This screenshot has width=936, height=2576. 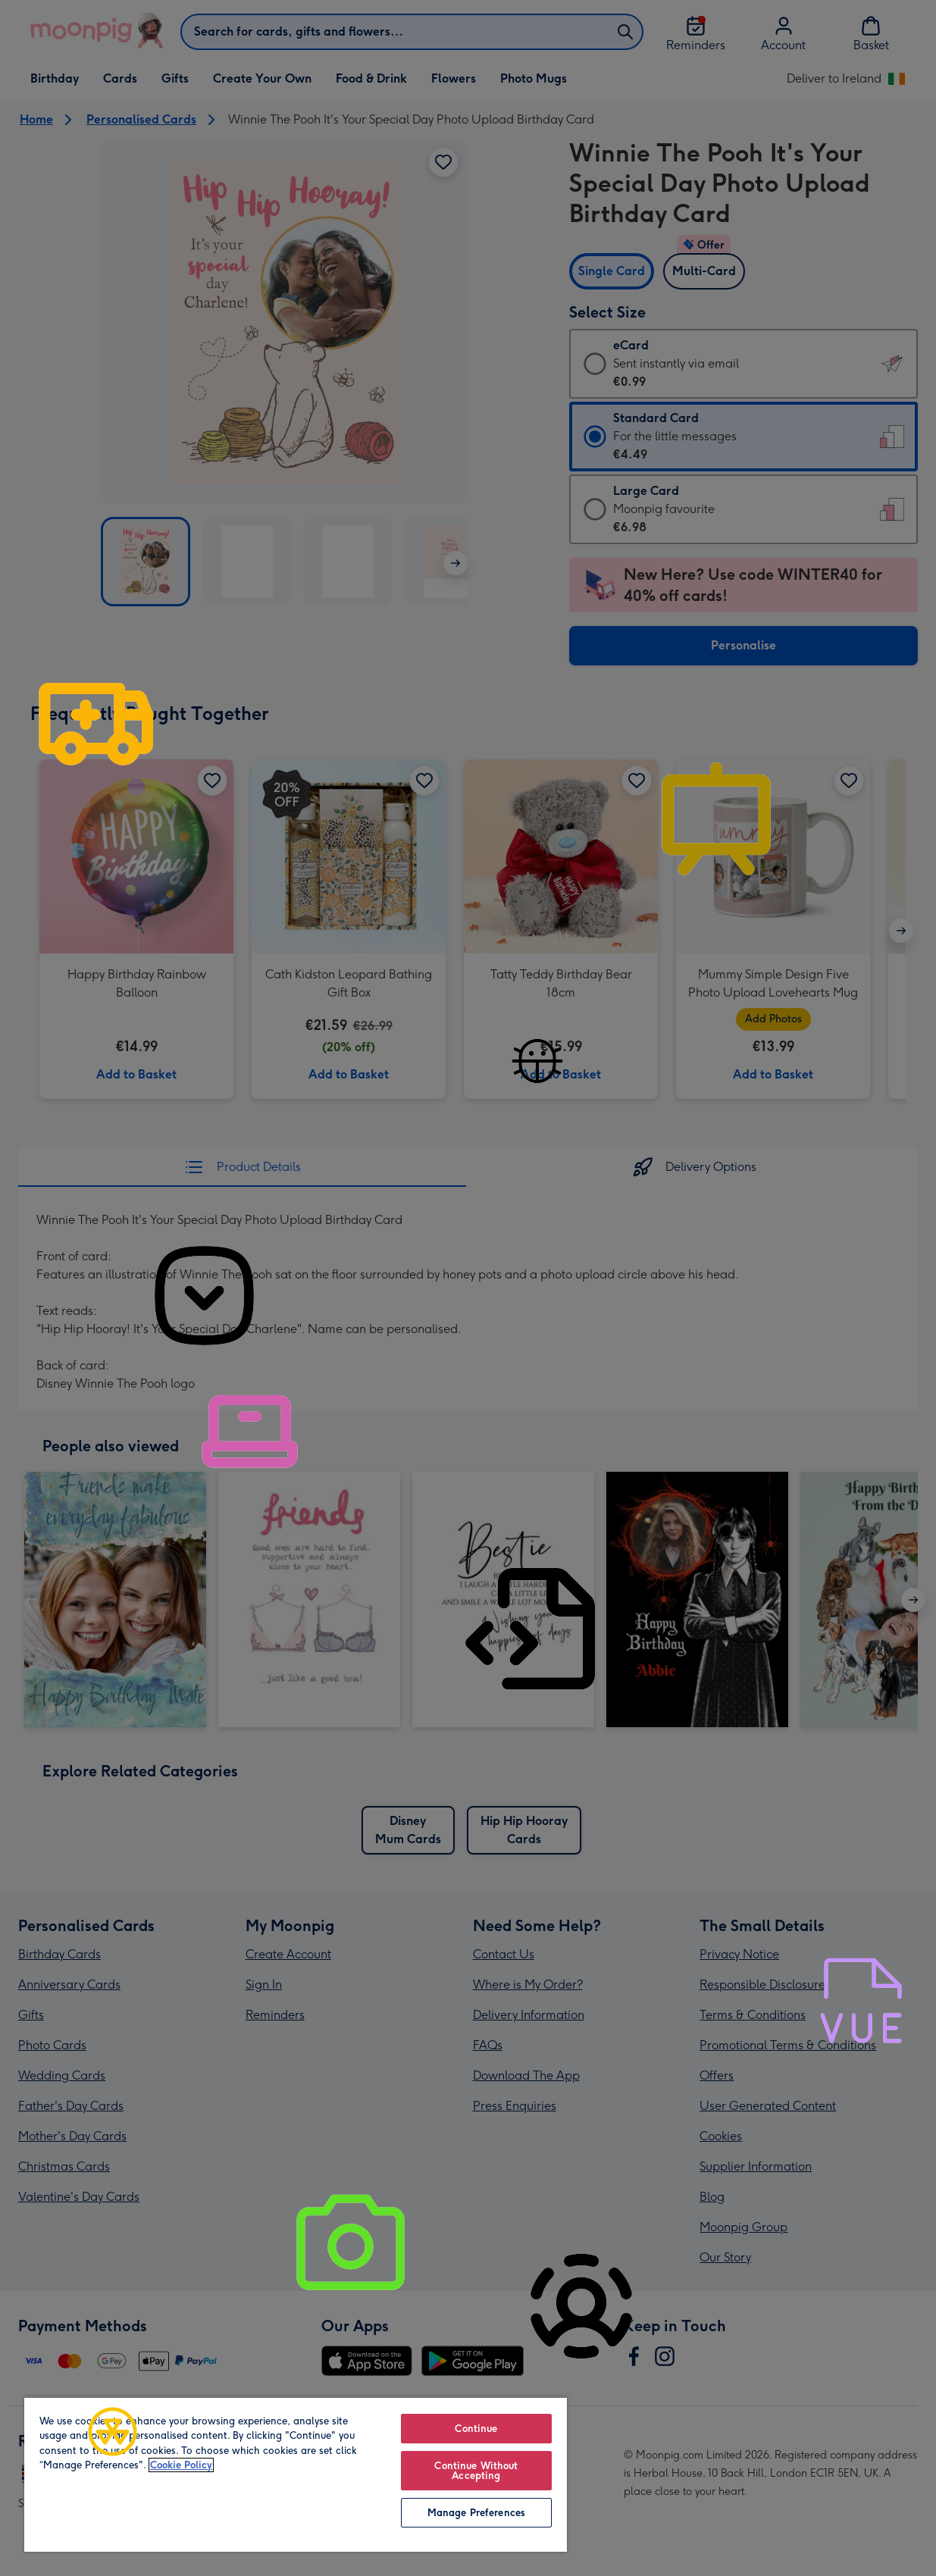 What do you see at coordinates (530, 1632) in the screenshot?
I see `view source code file` at bounding box center [530, 1632].